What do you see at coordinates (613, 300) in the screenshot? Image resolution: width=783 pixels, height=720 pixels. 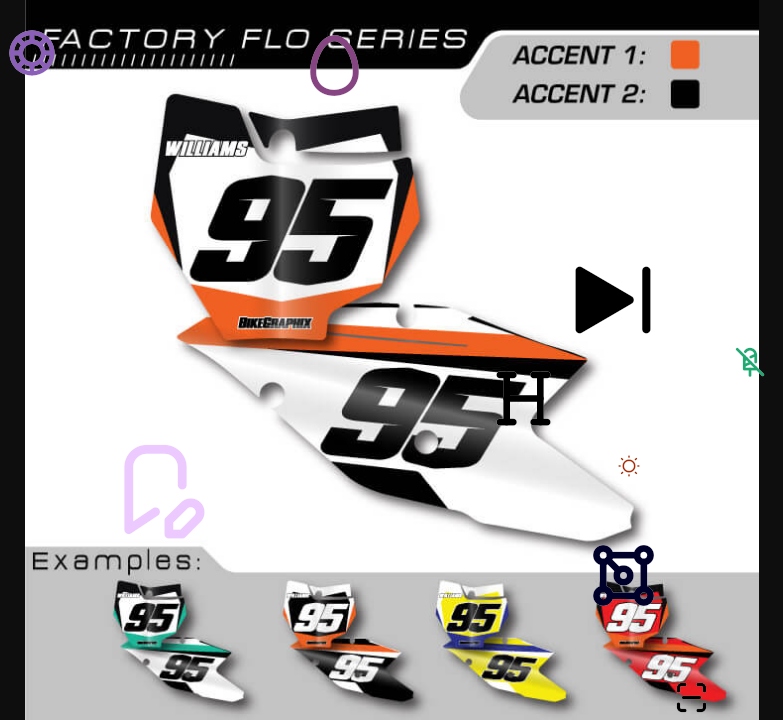 I see `skip to the next track` at bounding box center [613, 300].